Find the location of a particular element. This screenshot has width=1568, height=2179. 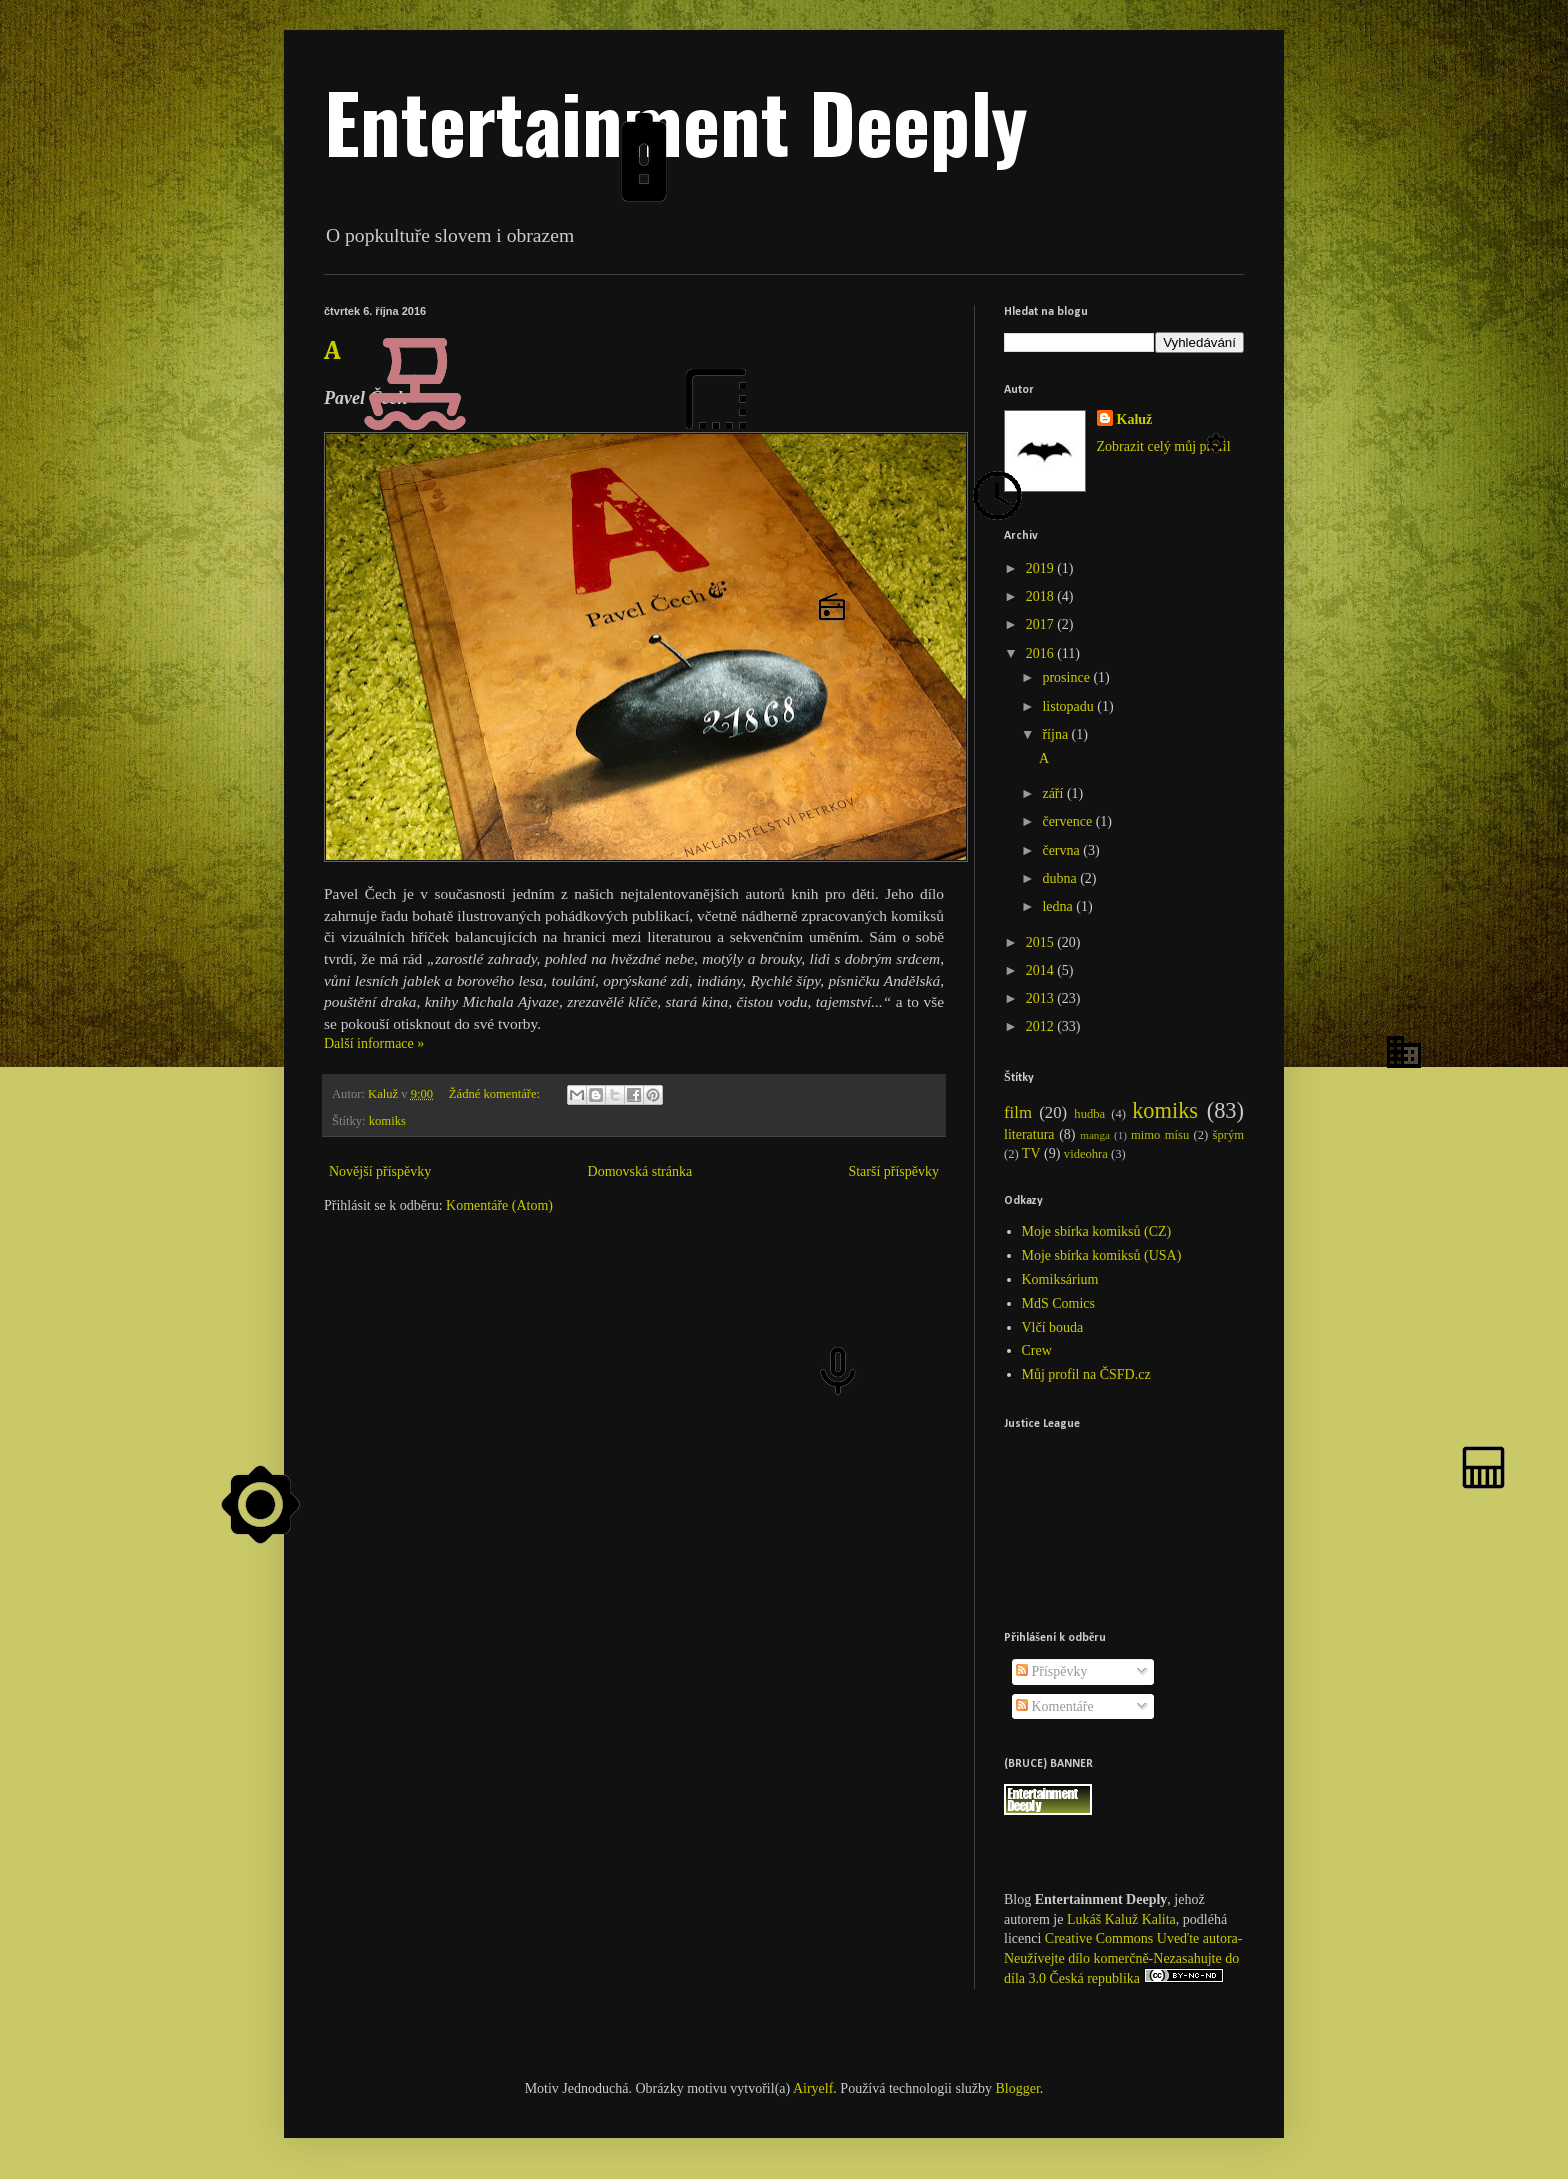

access sailing or boating features is located at coordinates (415, 384).